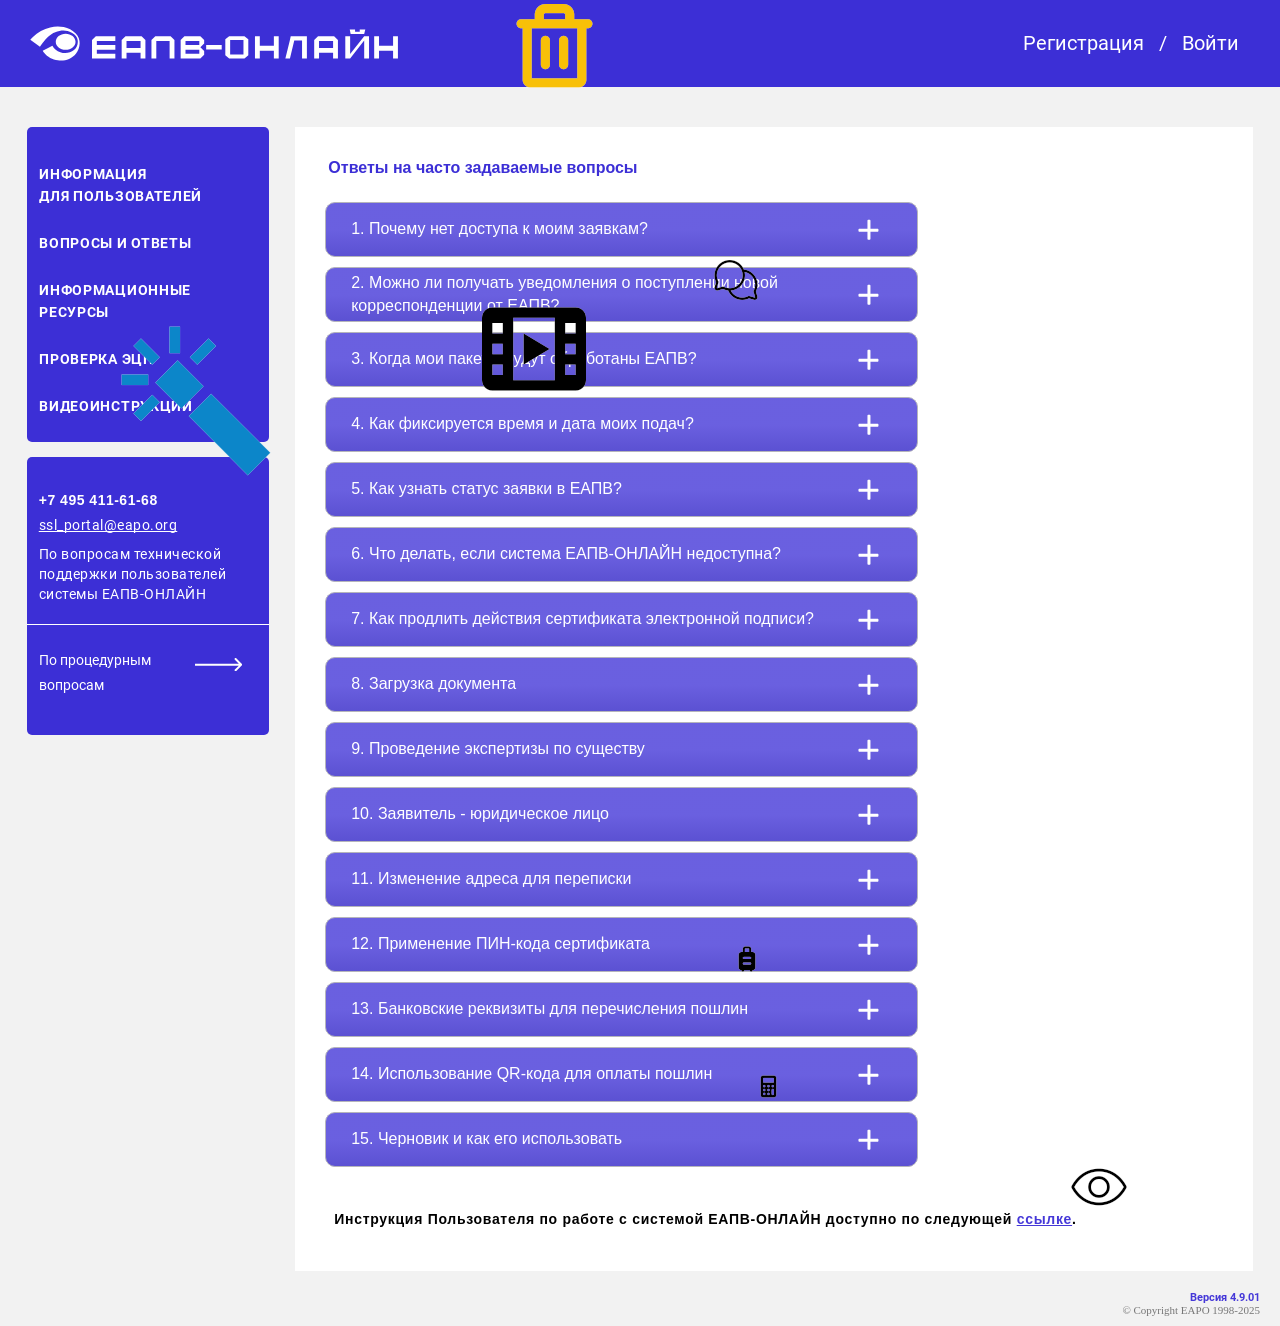 The image size is (1280, 1326). What do you see at coordinates (747, 959) in the screenshot?
I see `access travel or trip planning features` at bounding box center [747, 959].